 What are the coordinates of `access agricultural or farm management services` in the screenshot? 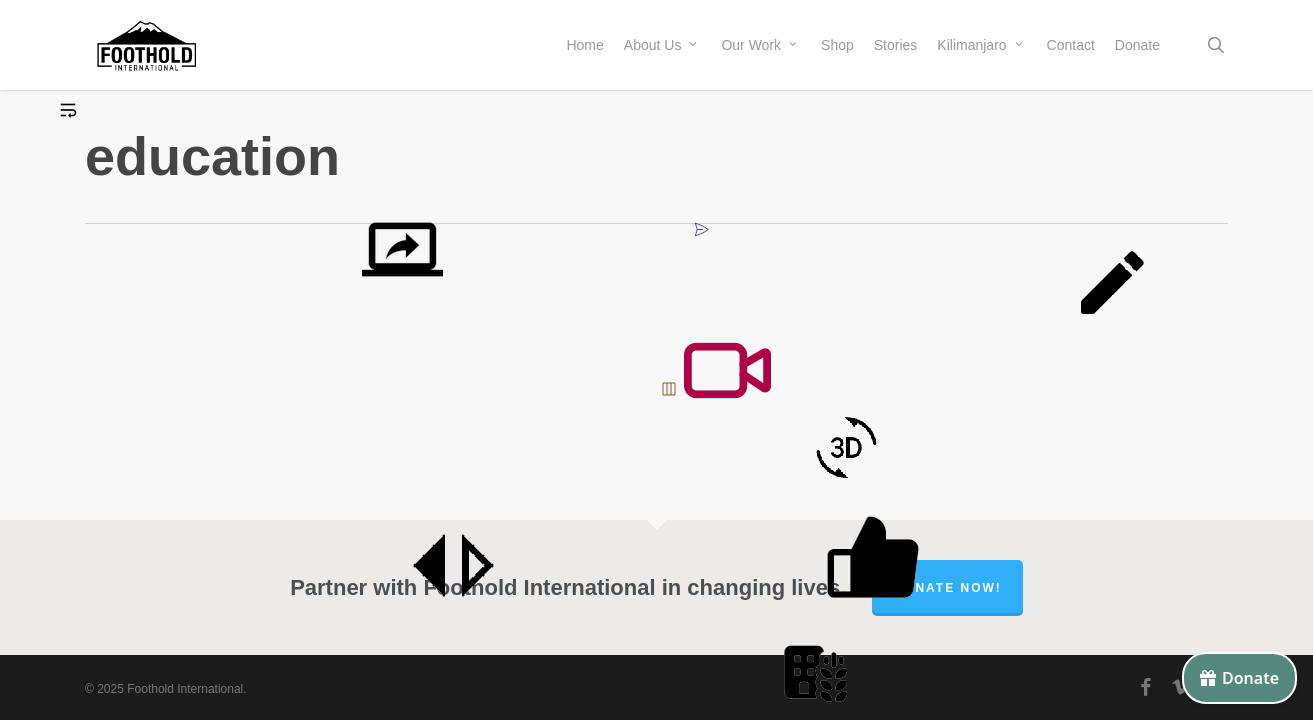 It's located at (814, 672).